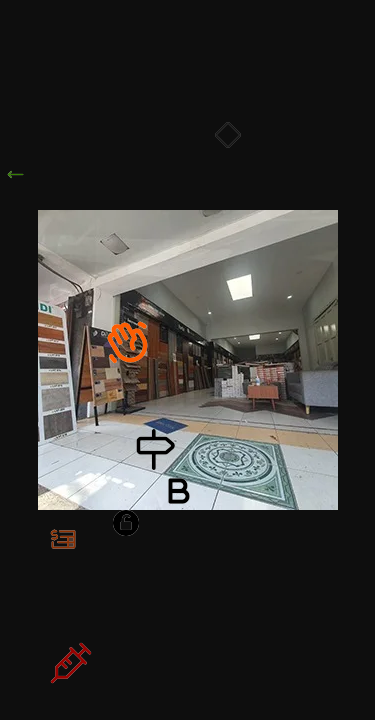  I want to click on view or manage invoices, so click(63, 539).